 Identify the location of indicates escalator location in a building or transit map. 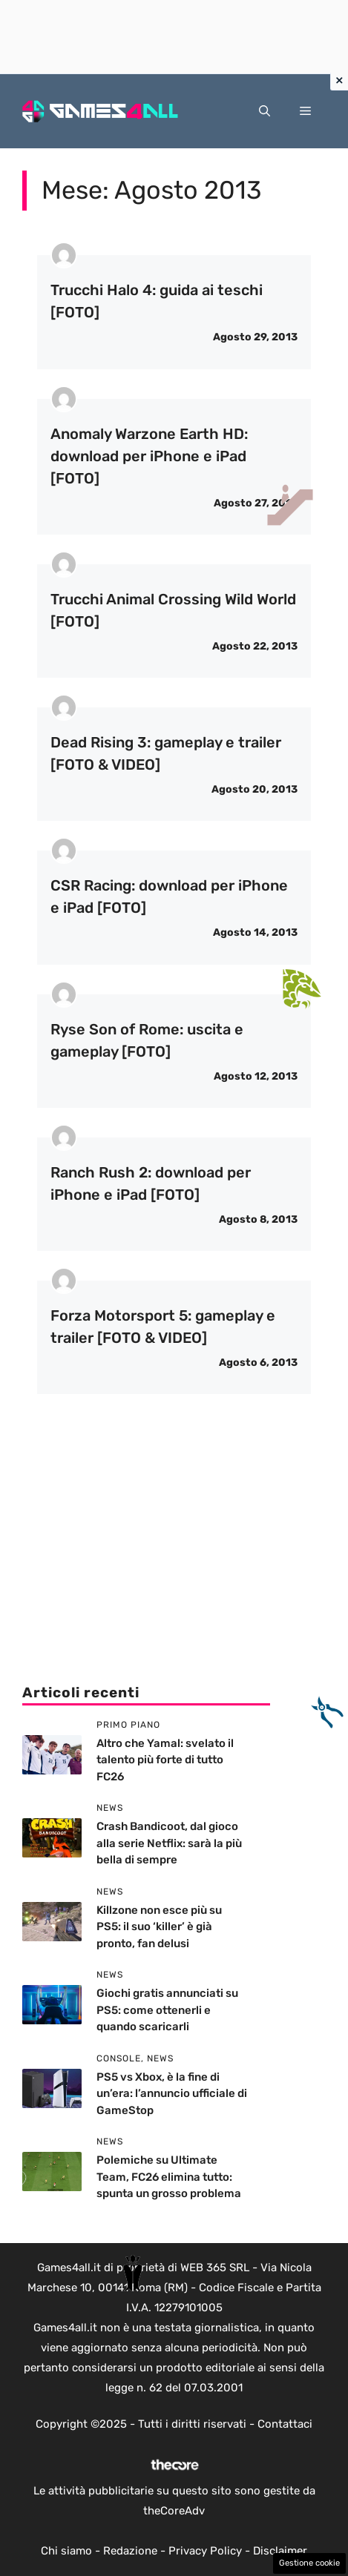
(290, 504).